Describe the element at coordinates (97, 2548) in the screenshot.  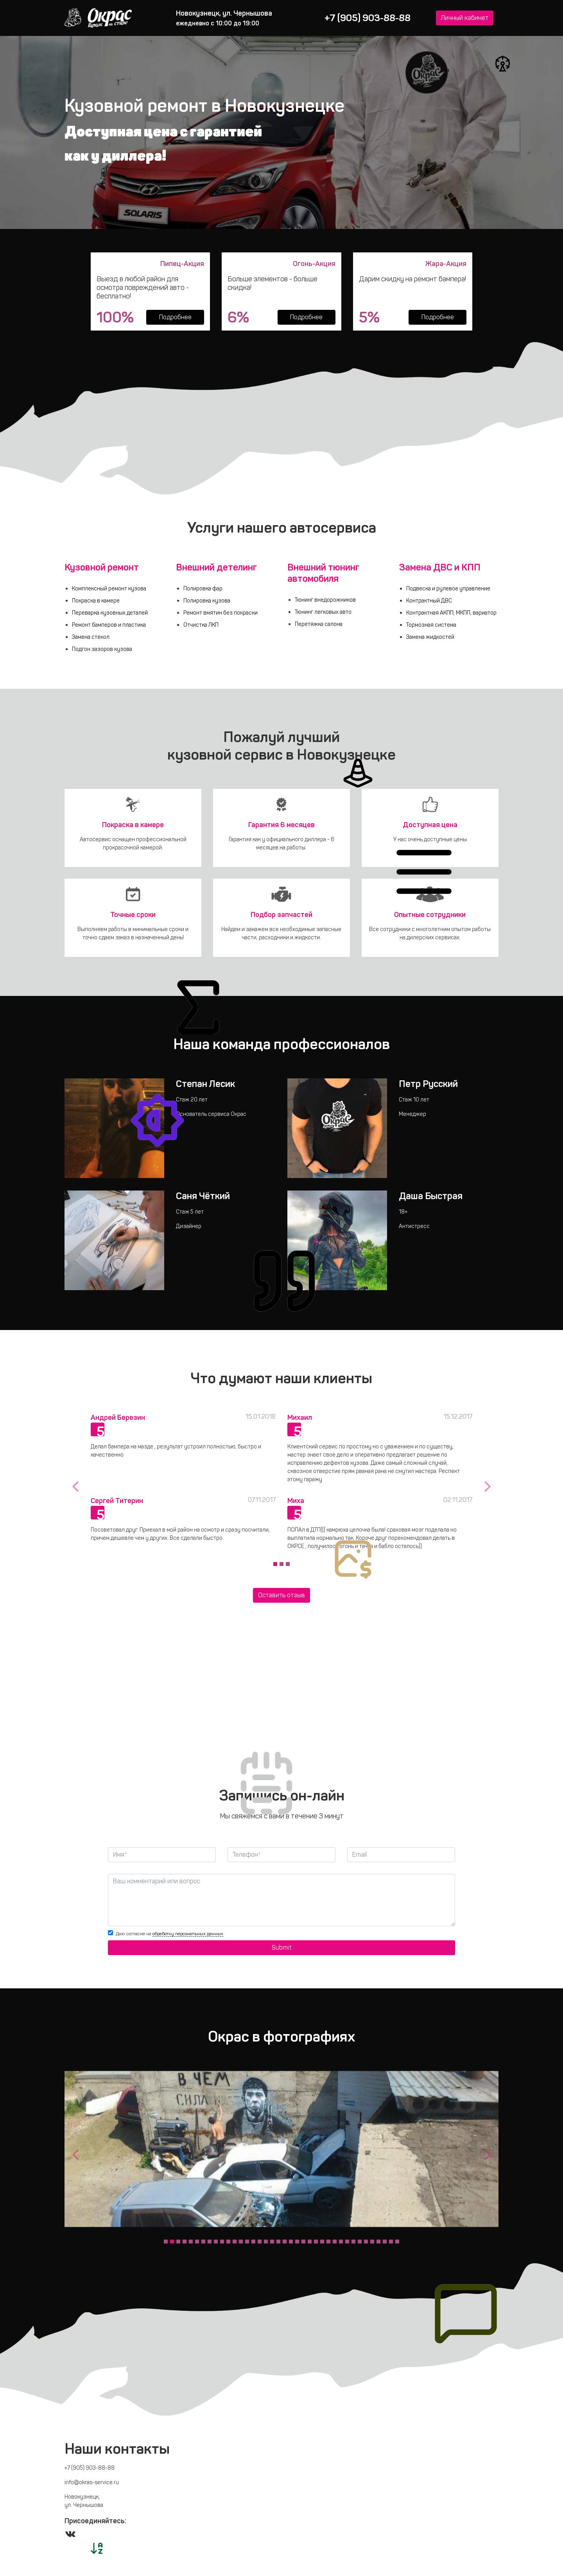
I see `sort alphabetically from A to Z` at that location.